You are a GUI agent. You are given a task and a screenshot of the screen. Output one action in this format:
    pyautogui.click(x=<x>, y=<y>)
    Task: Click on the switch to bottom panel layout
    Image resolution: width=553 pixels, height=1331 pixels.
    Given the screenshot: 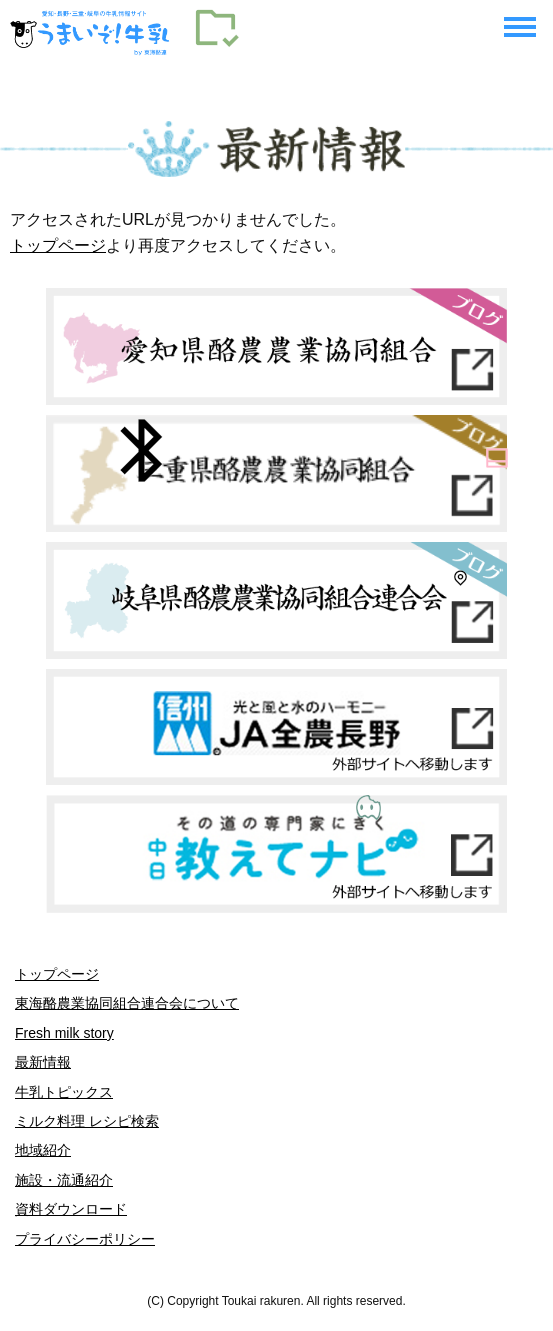 What is the action you would take?
    pyautogui.click(x=497, y=458)
    